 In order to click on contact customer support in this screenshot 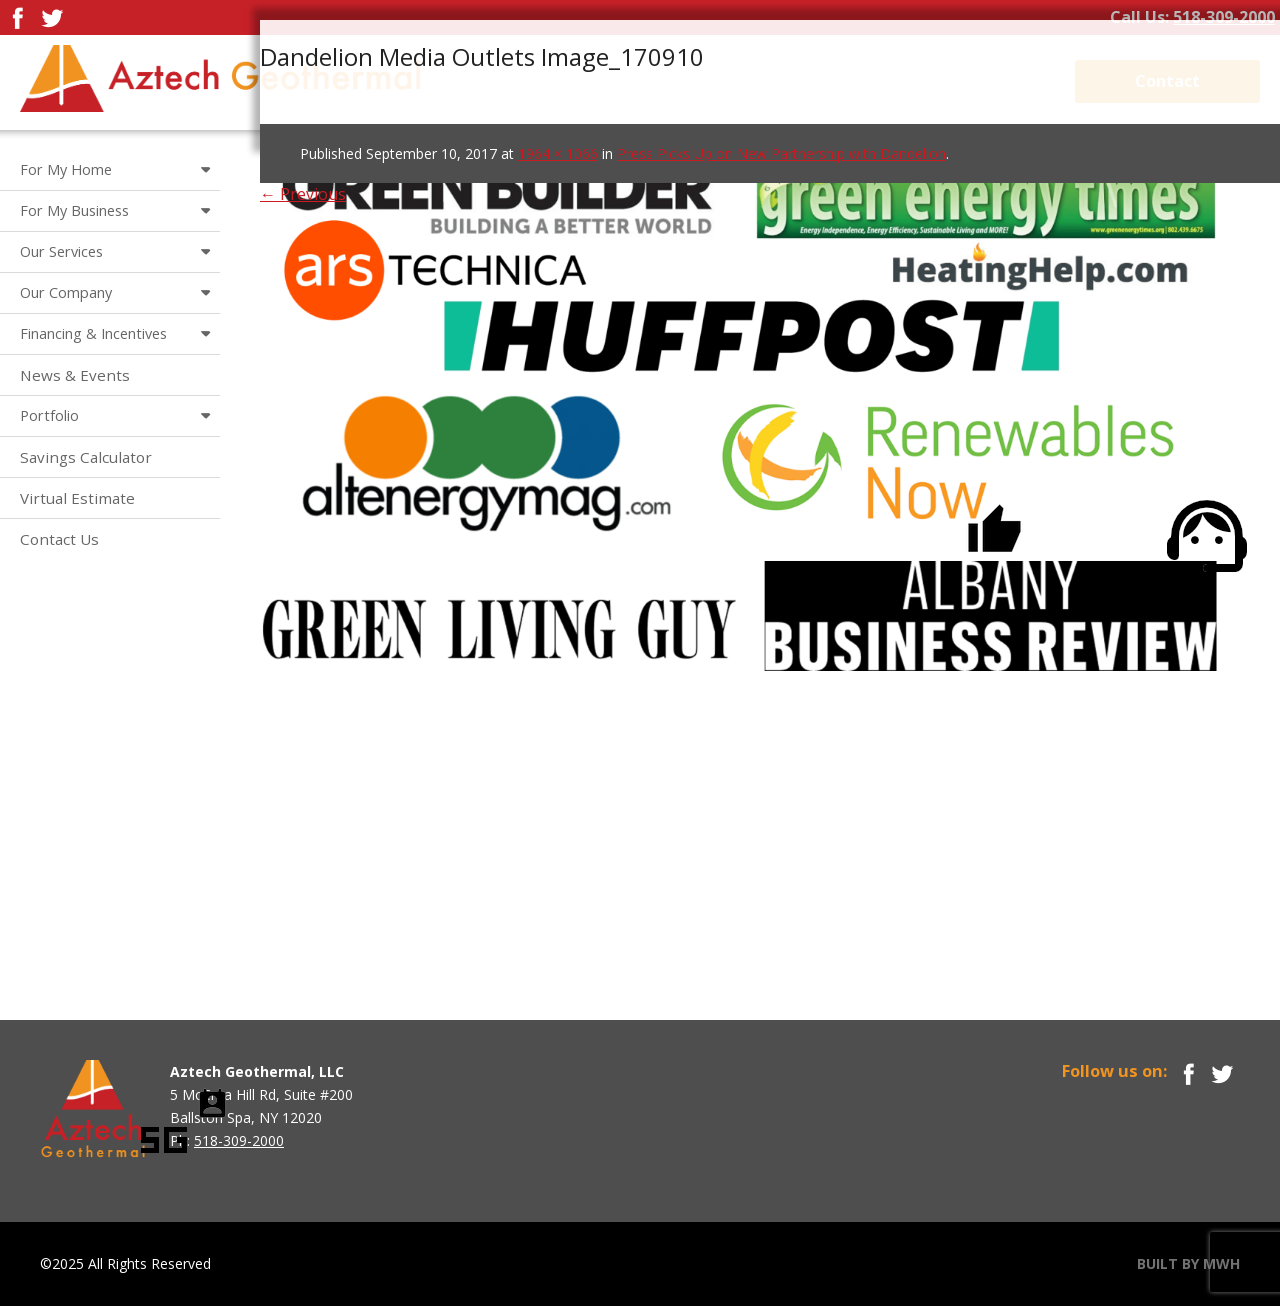, I will do `click(1207, 536)`.